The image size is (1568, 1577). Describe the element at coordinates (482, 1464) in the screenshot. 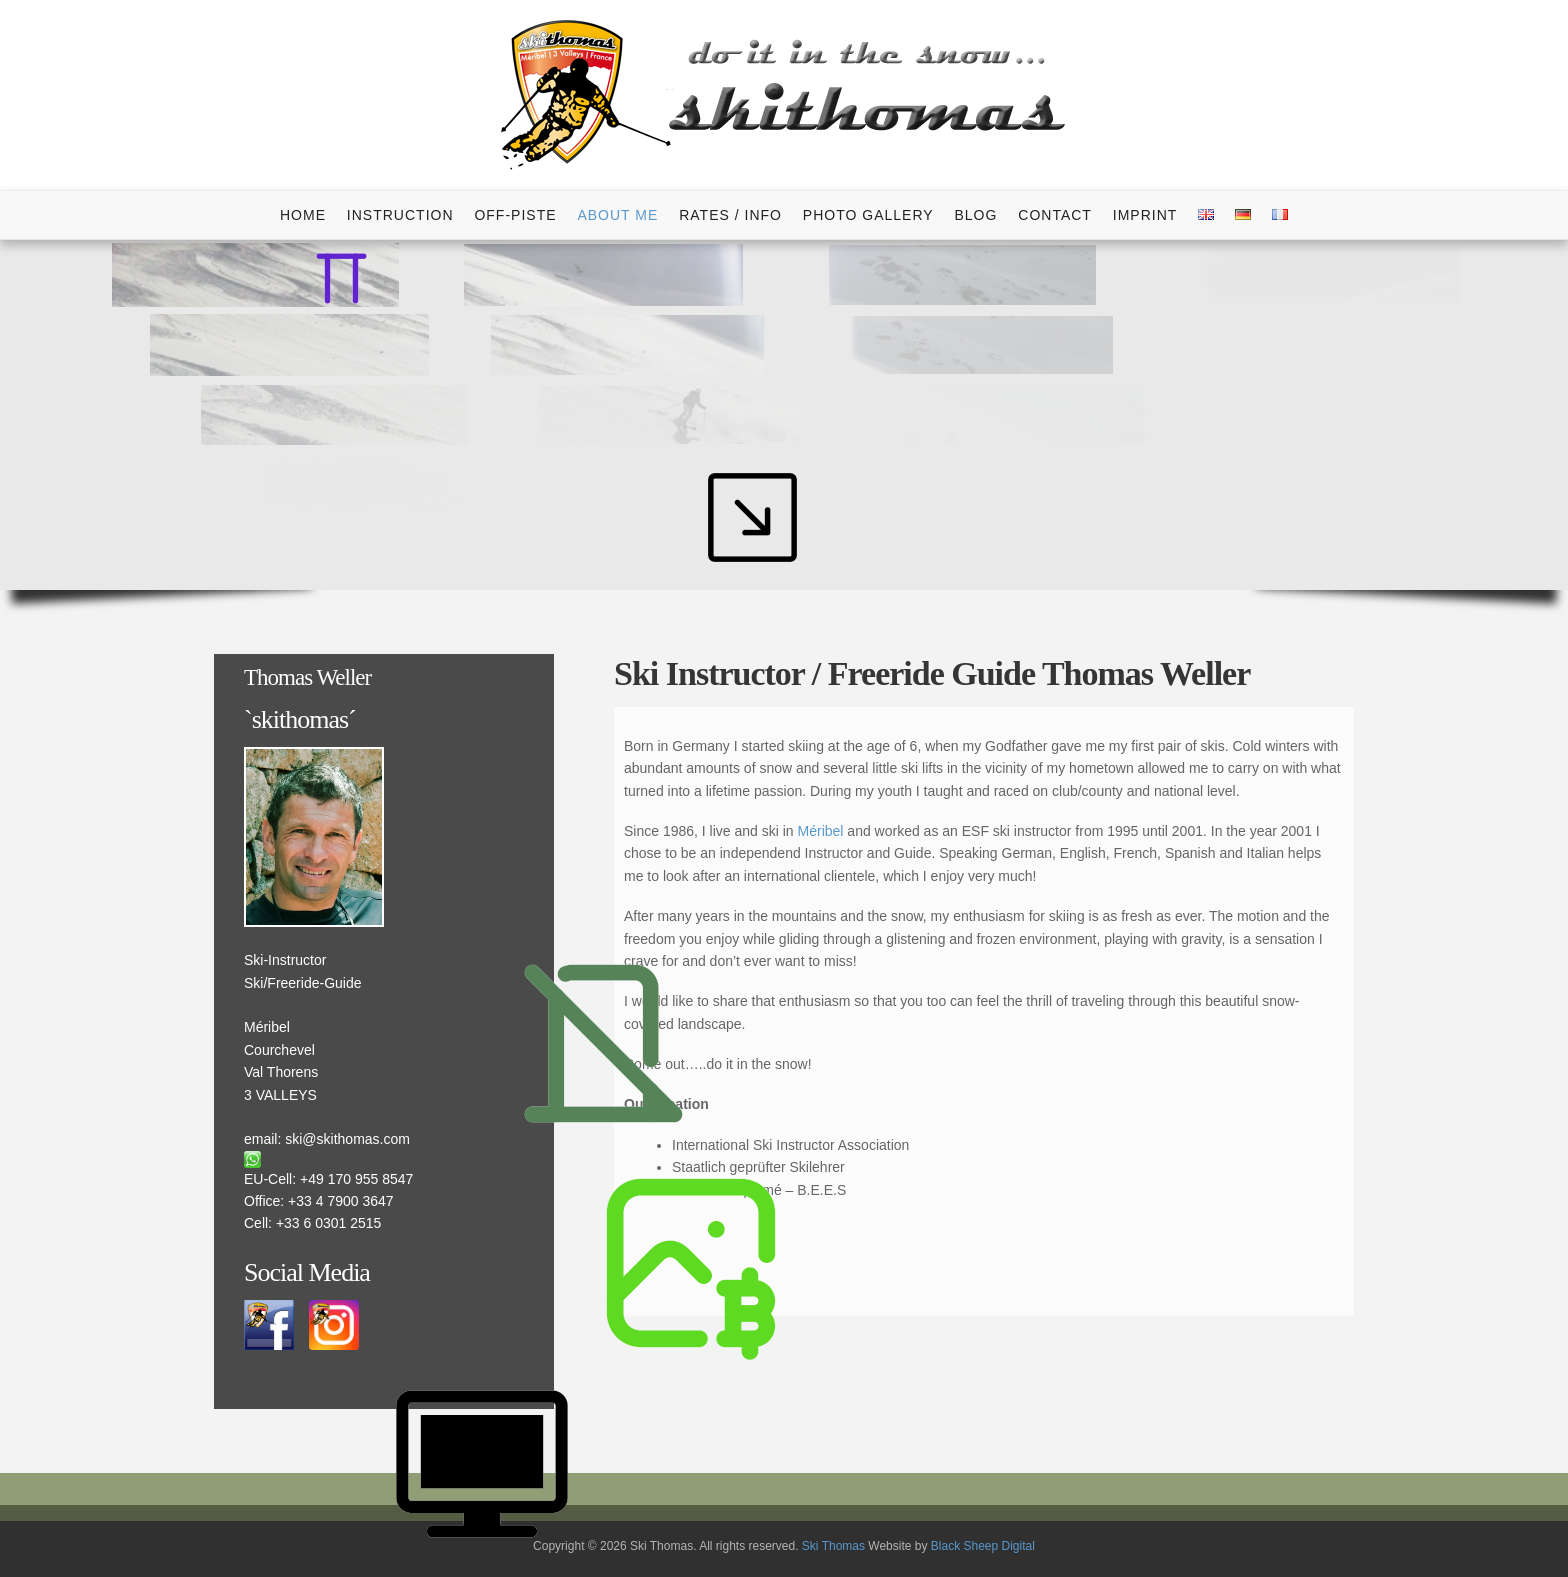

I see `access TV or video streaming options` at that location.